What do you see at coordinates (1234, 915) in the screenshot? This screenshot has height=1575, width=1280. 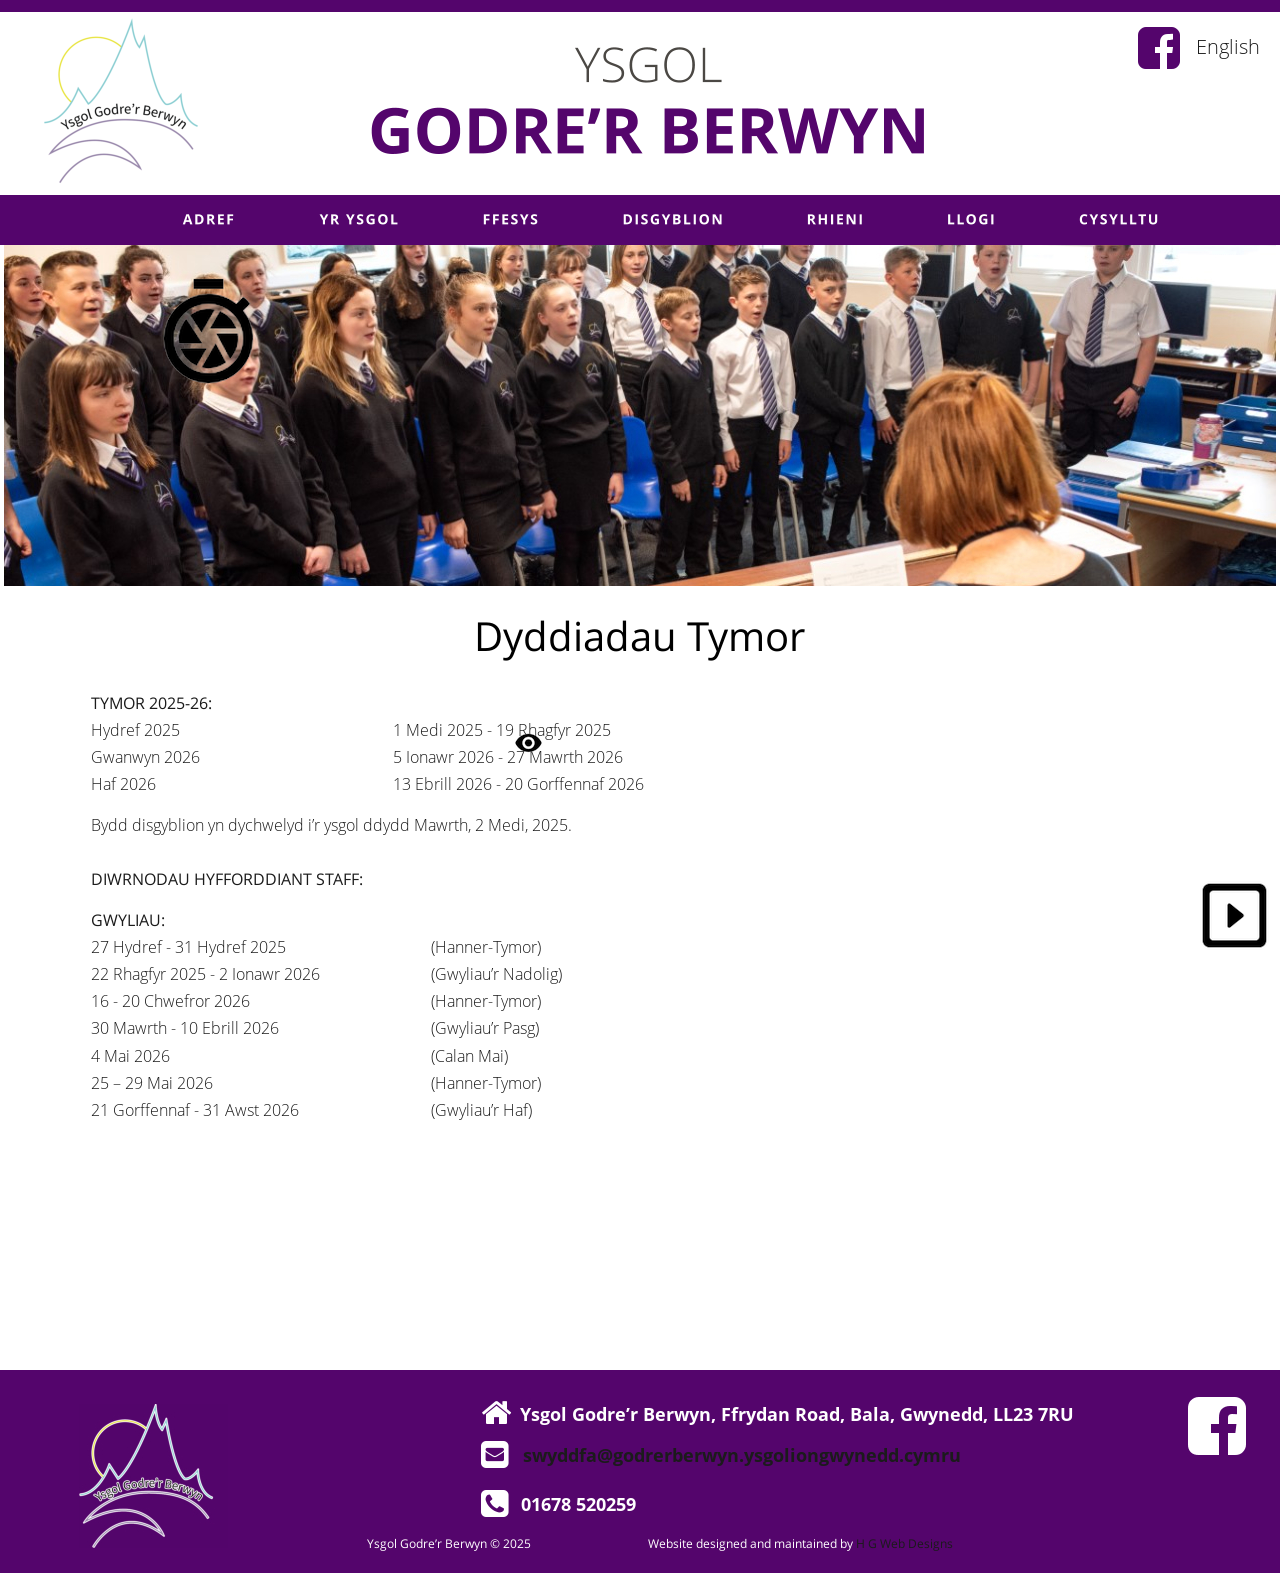 I see `start a slideshow presentation` at bounding box center [1234, 915].